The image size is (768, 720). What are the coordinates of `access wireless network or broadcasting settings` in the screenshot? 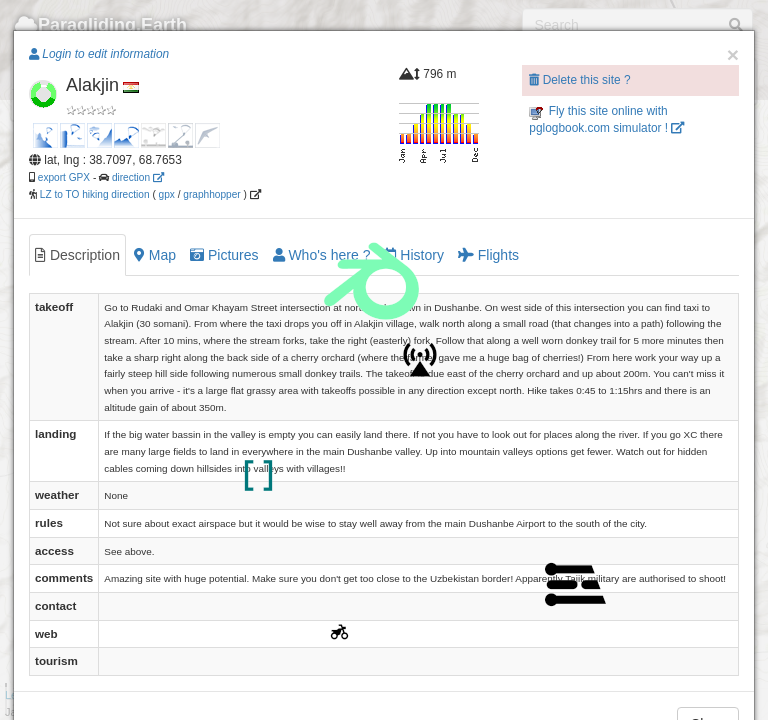 It's located at (420, 359).